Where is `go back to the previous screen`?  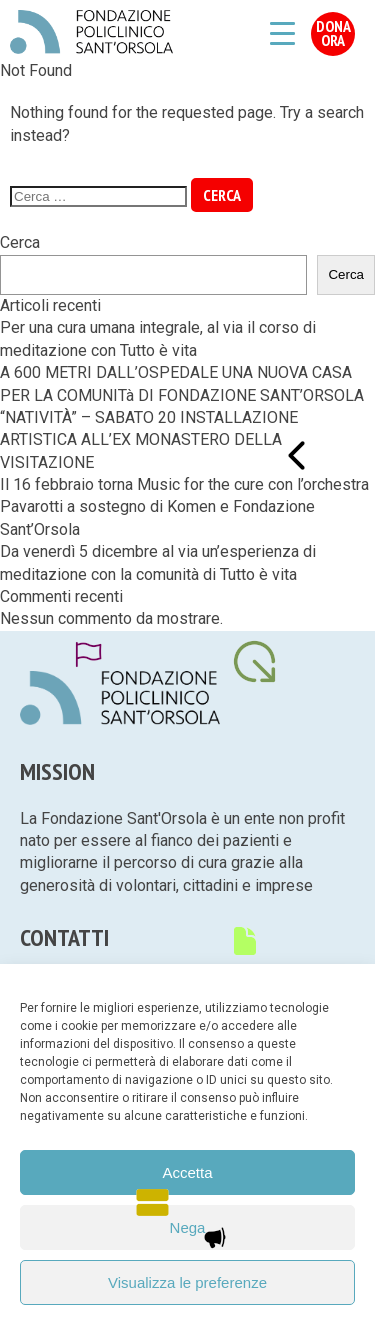
go back to the previous screen is located at coordinates (296, 455).